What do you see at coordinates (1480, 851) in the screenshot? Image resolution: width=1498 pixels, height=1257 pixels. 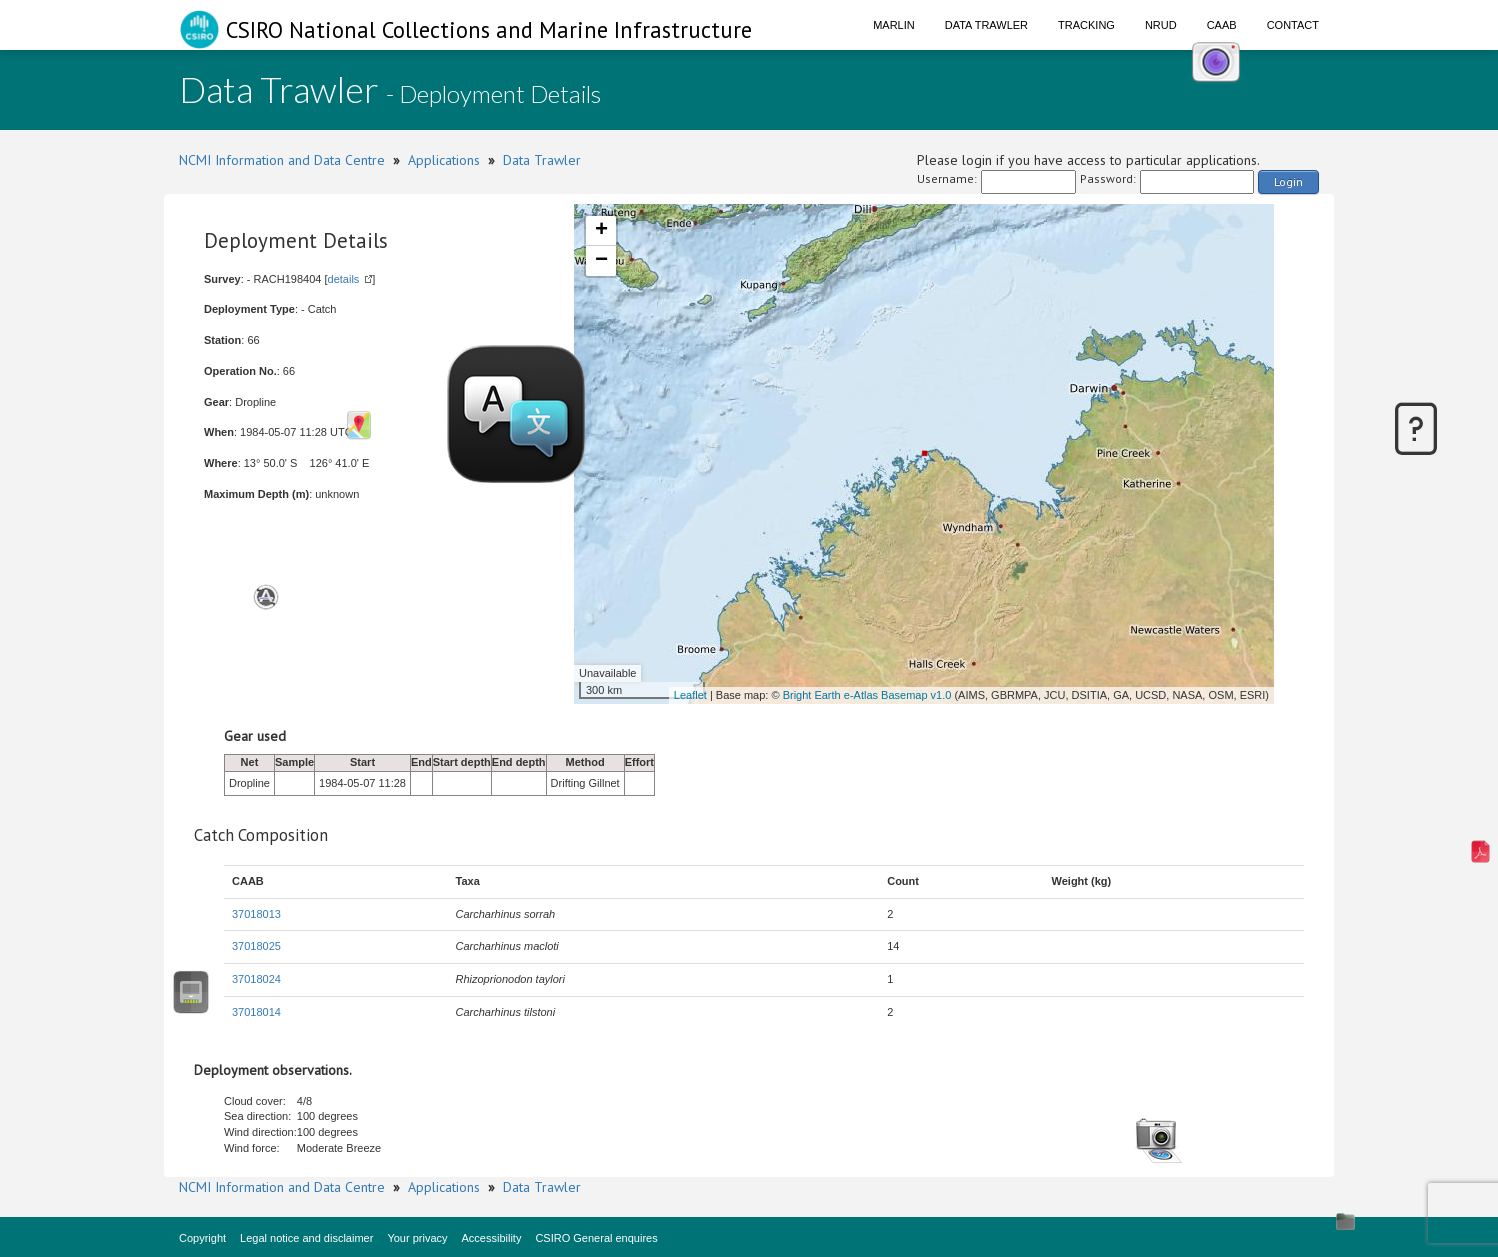 I see `a compressed pdf file` at bounding box center [1480, 851].